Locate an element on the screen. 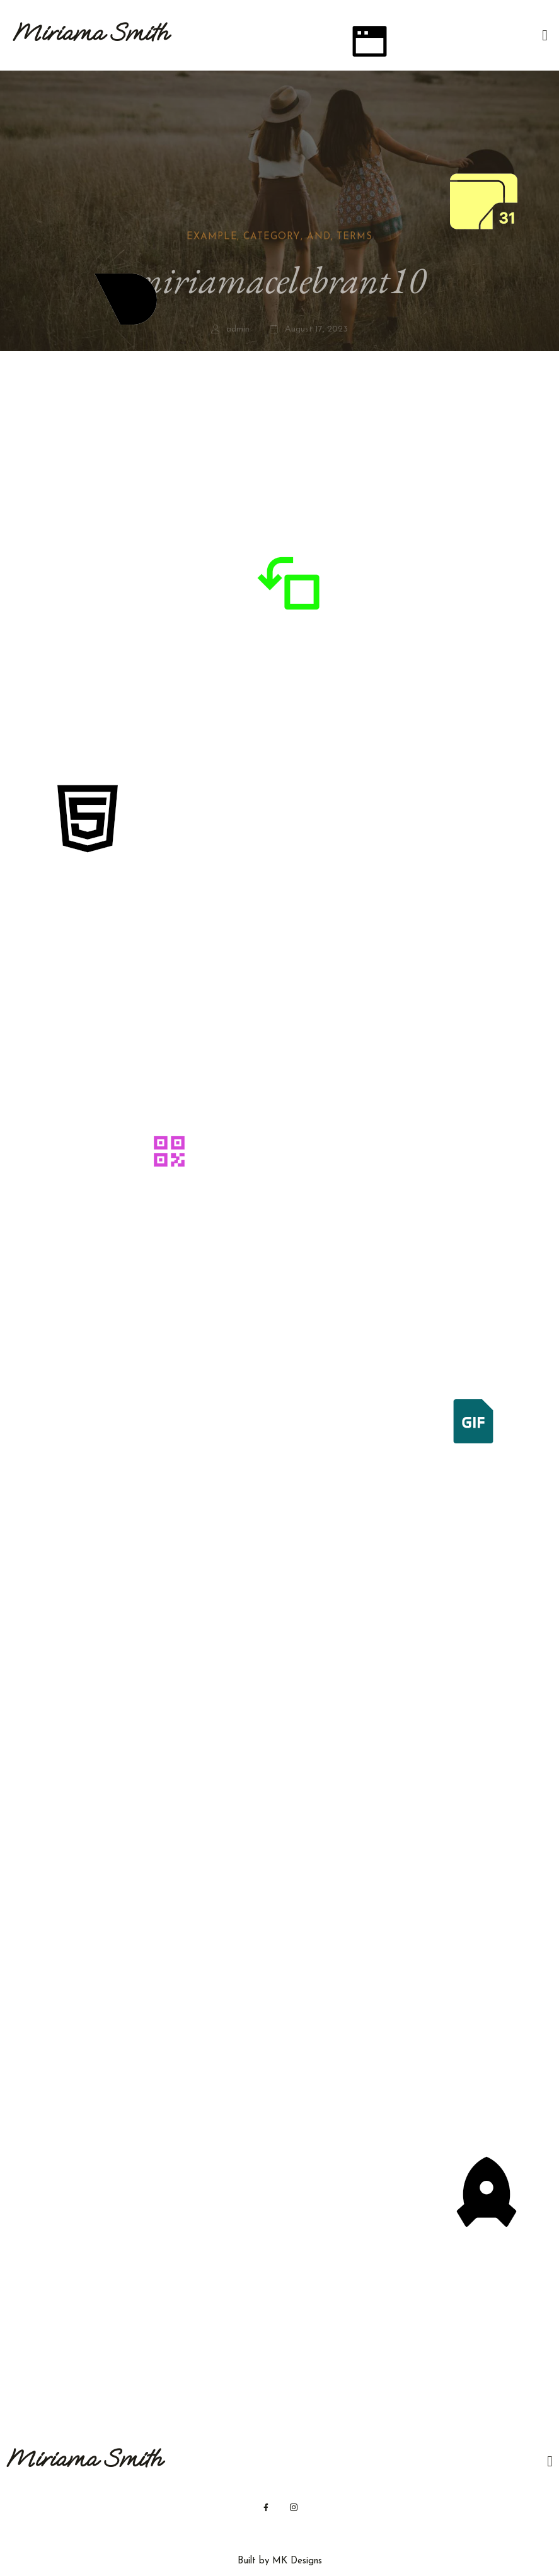 The image size is (559, 2576). attach a GIF file is located at coordinates (473, 1421).